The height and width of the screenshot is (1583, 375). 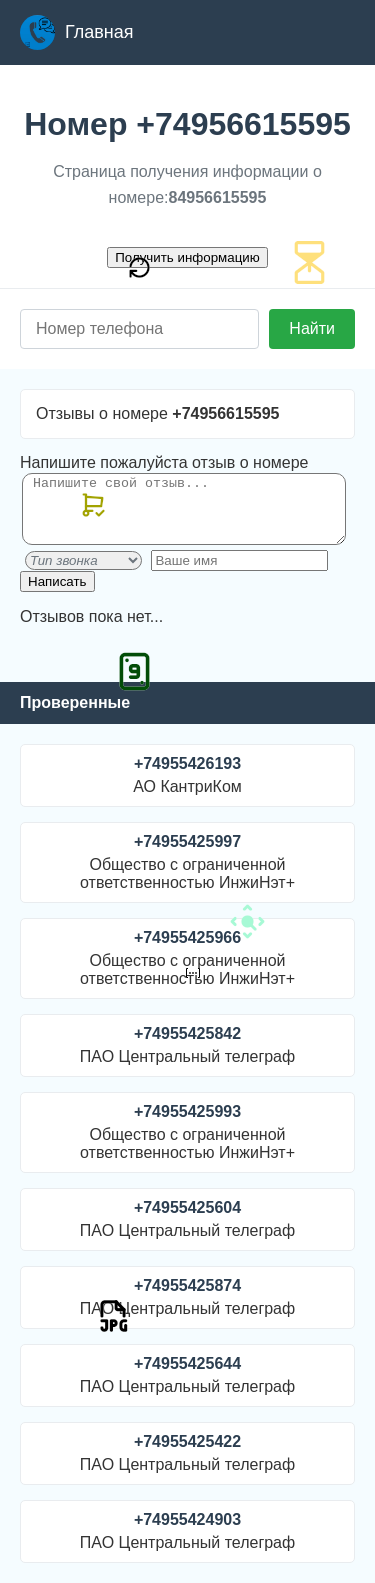 What do you see at coordinates (247, 921) in the screenshot?
I see `pan and zoom controls for map or image navigation` at bounding box center [247, 921].